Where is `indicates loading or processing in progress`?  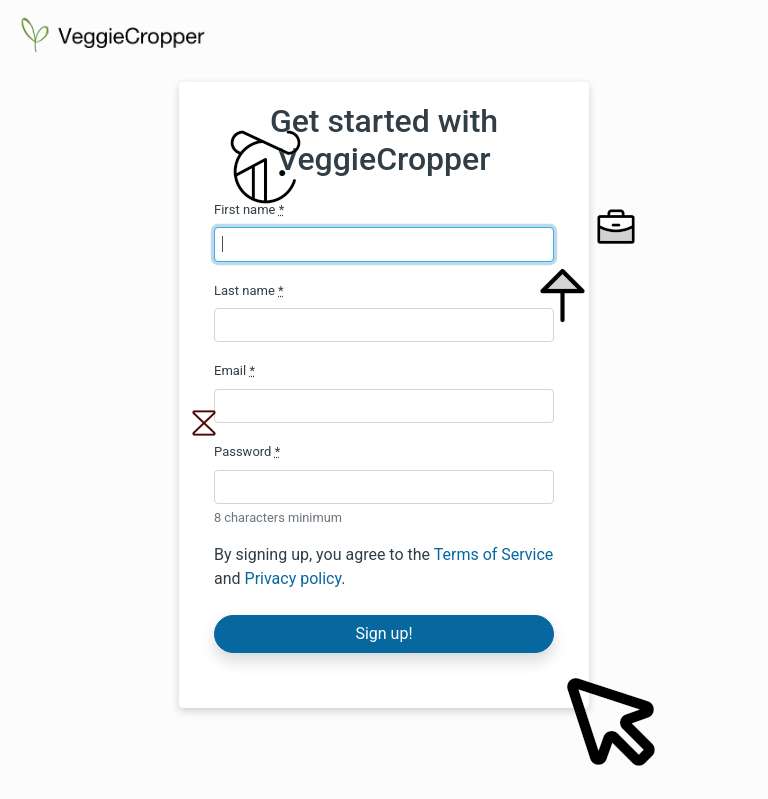 indicates loading or processing in progress is located at coordinates (204, 423).